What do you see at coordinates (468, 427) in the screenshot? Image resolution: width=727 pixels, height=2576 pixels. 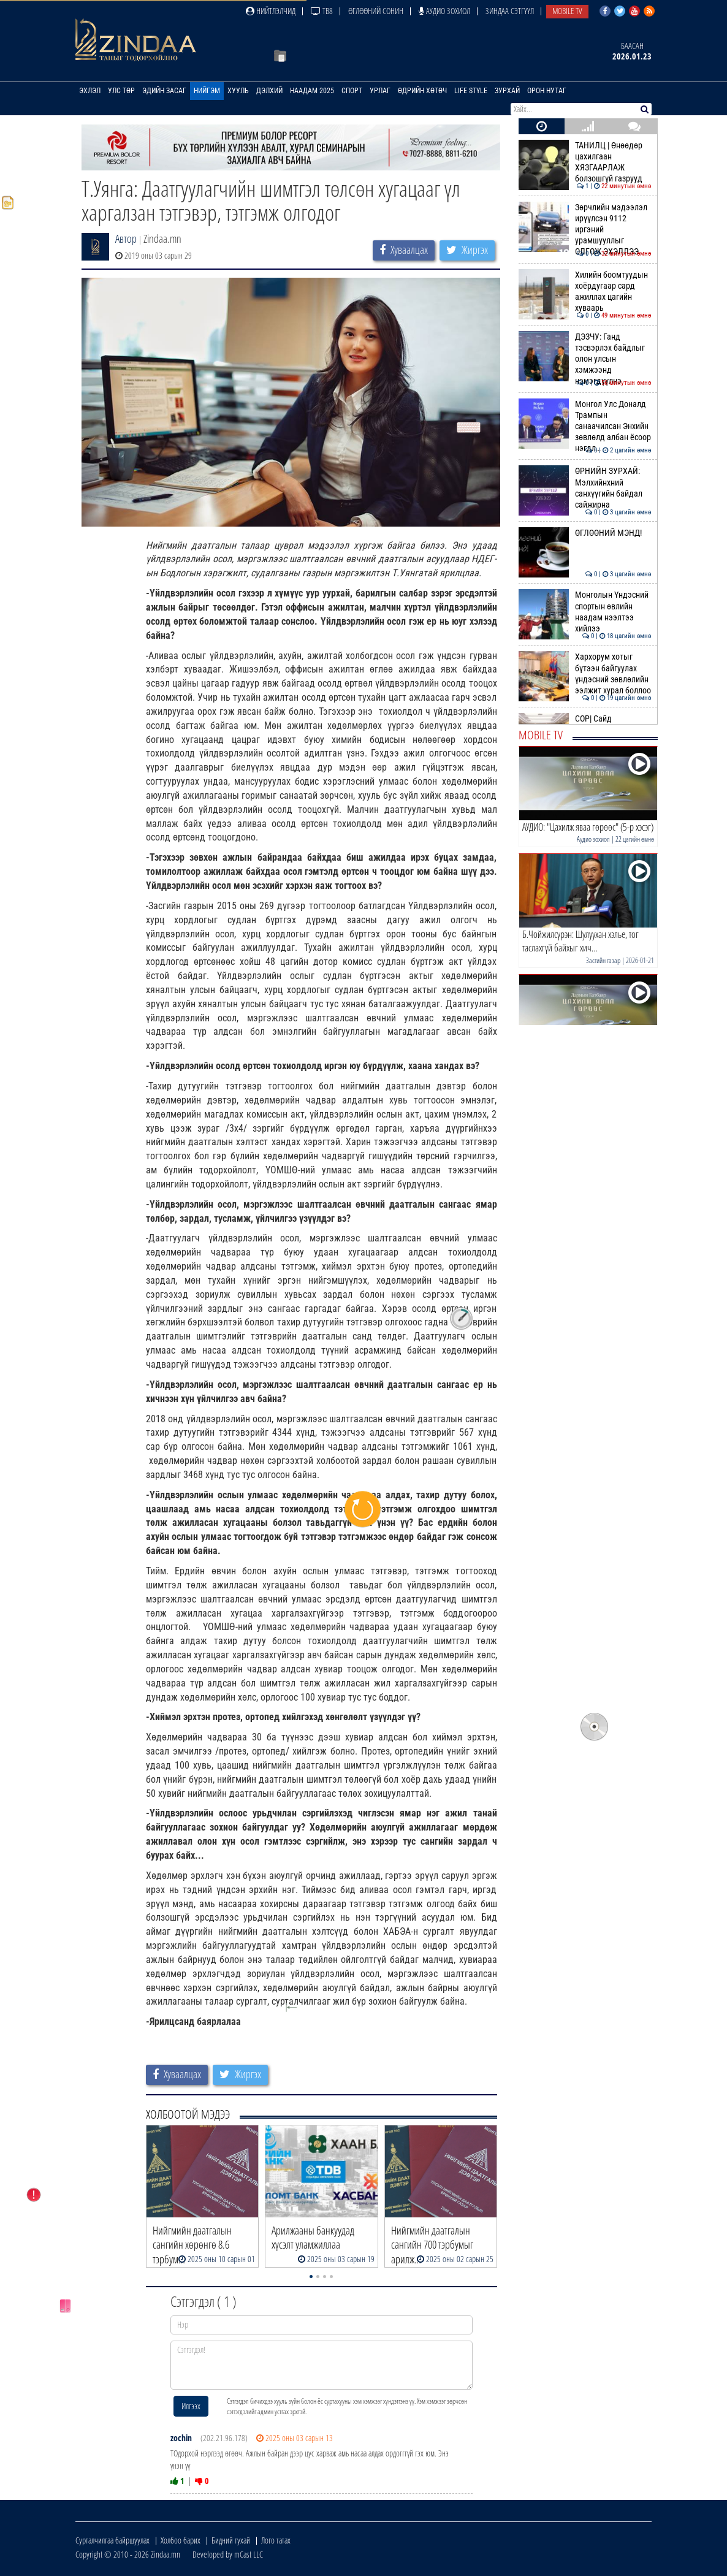 I see `bluetooth keyboard connected` at bounding box center [468, 427].